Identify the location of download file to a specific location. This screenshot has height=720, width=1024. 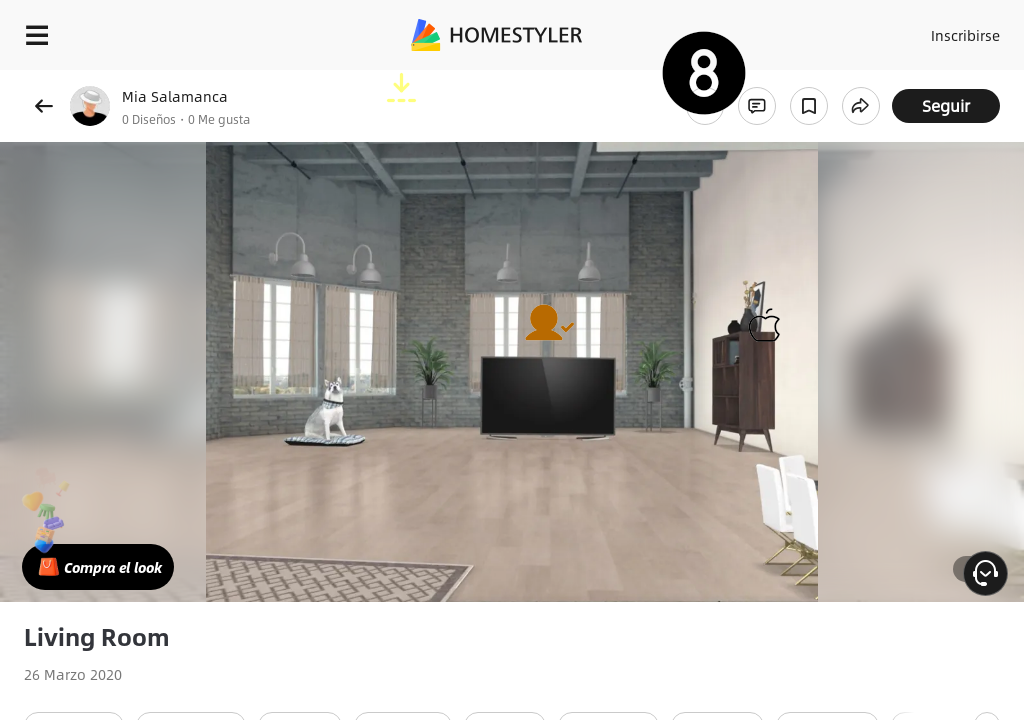
(401, 87).